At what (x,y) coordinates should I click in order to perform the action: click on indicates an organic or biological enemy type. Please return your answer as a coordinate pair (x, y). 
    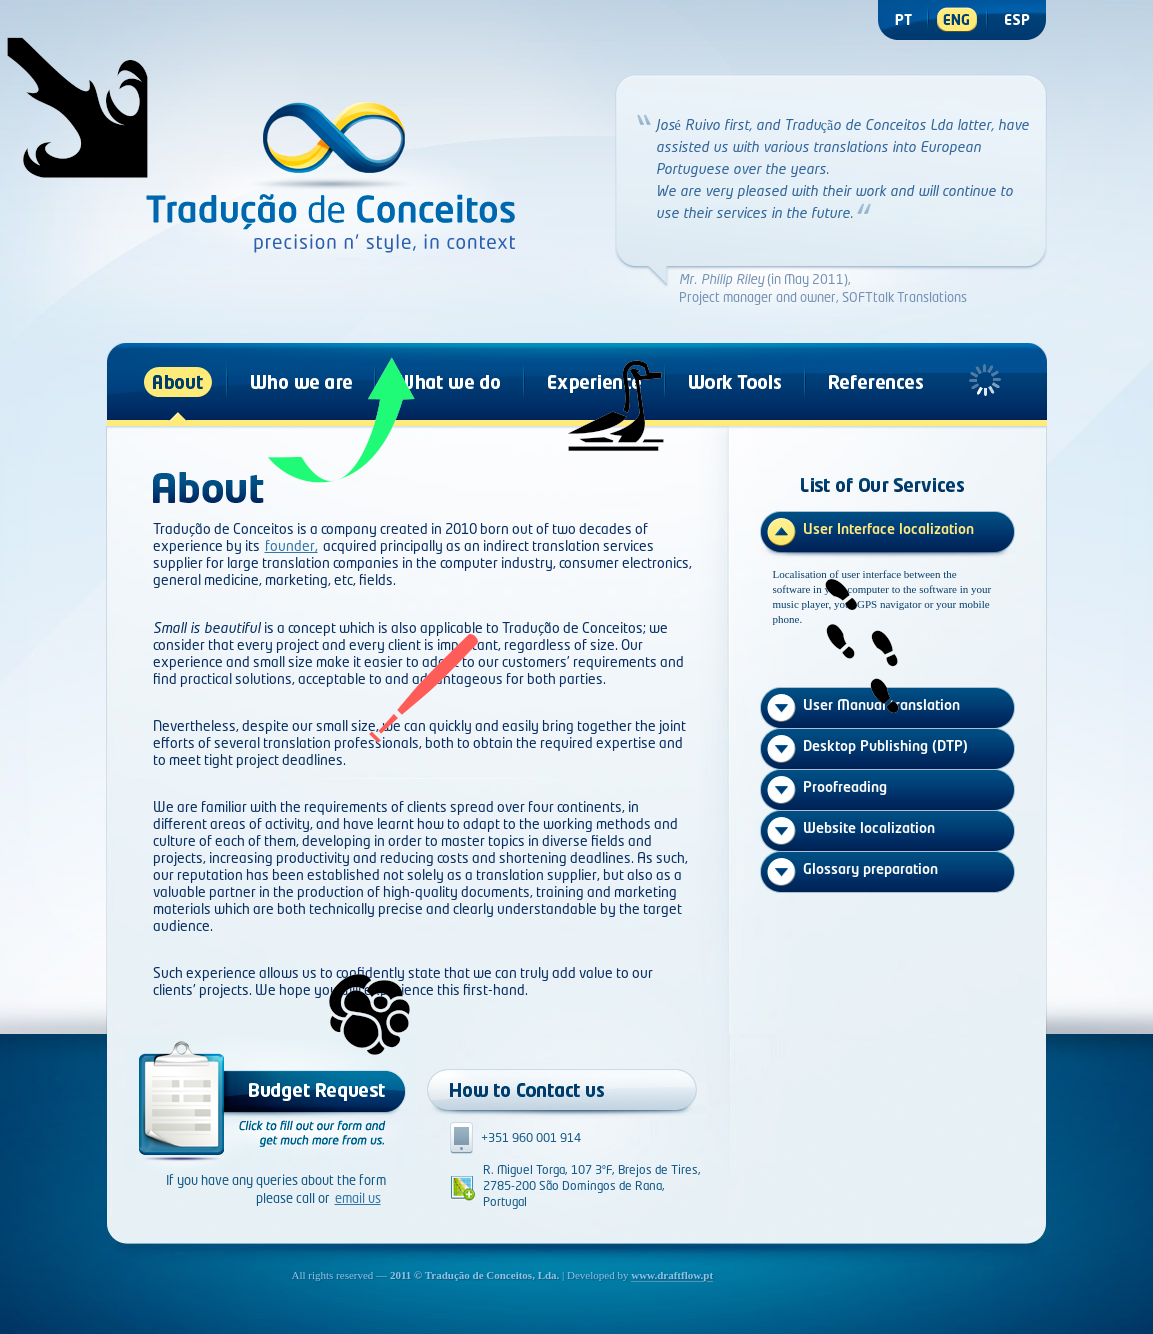
    Looking at the image, I should click on (369, 1014).